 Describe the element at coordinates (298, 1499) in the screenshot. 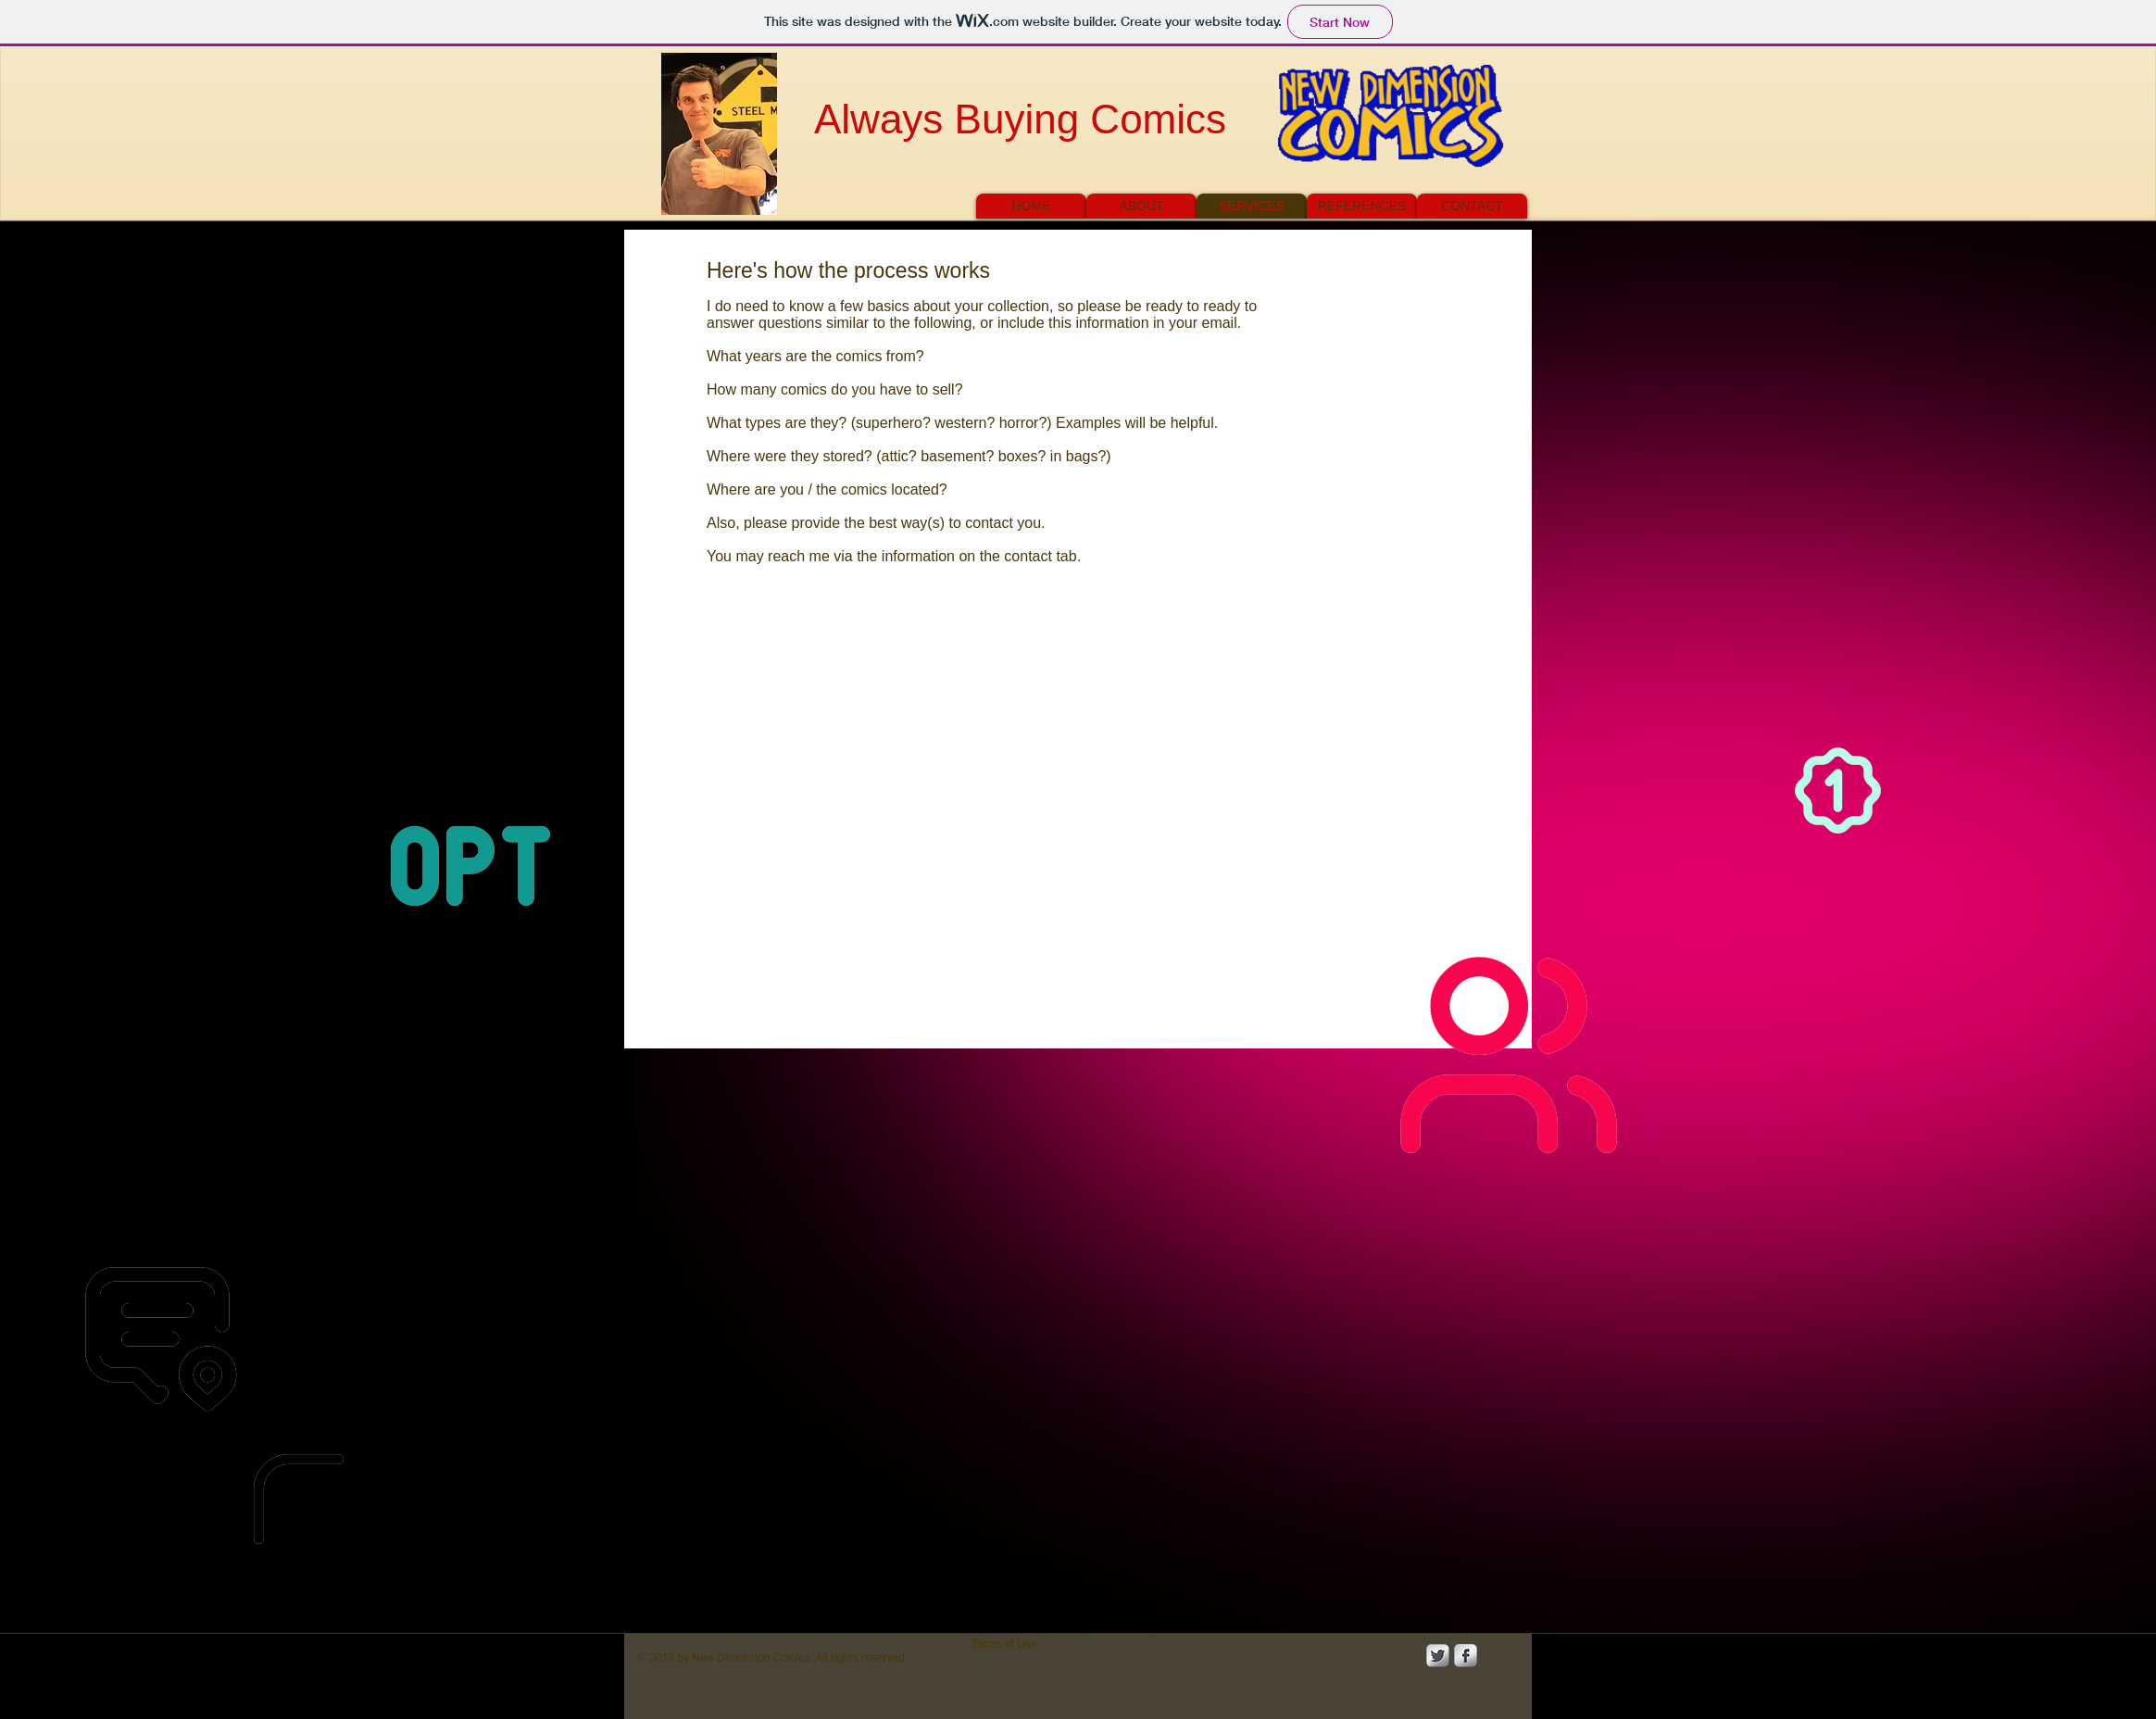

I see `apply rounded corners to a selected element` at that location.